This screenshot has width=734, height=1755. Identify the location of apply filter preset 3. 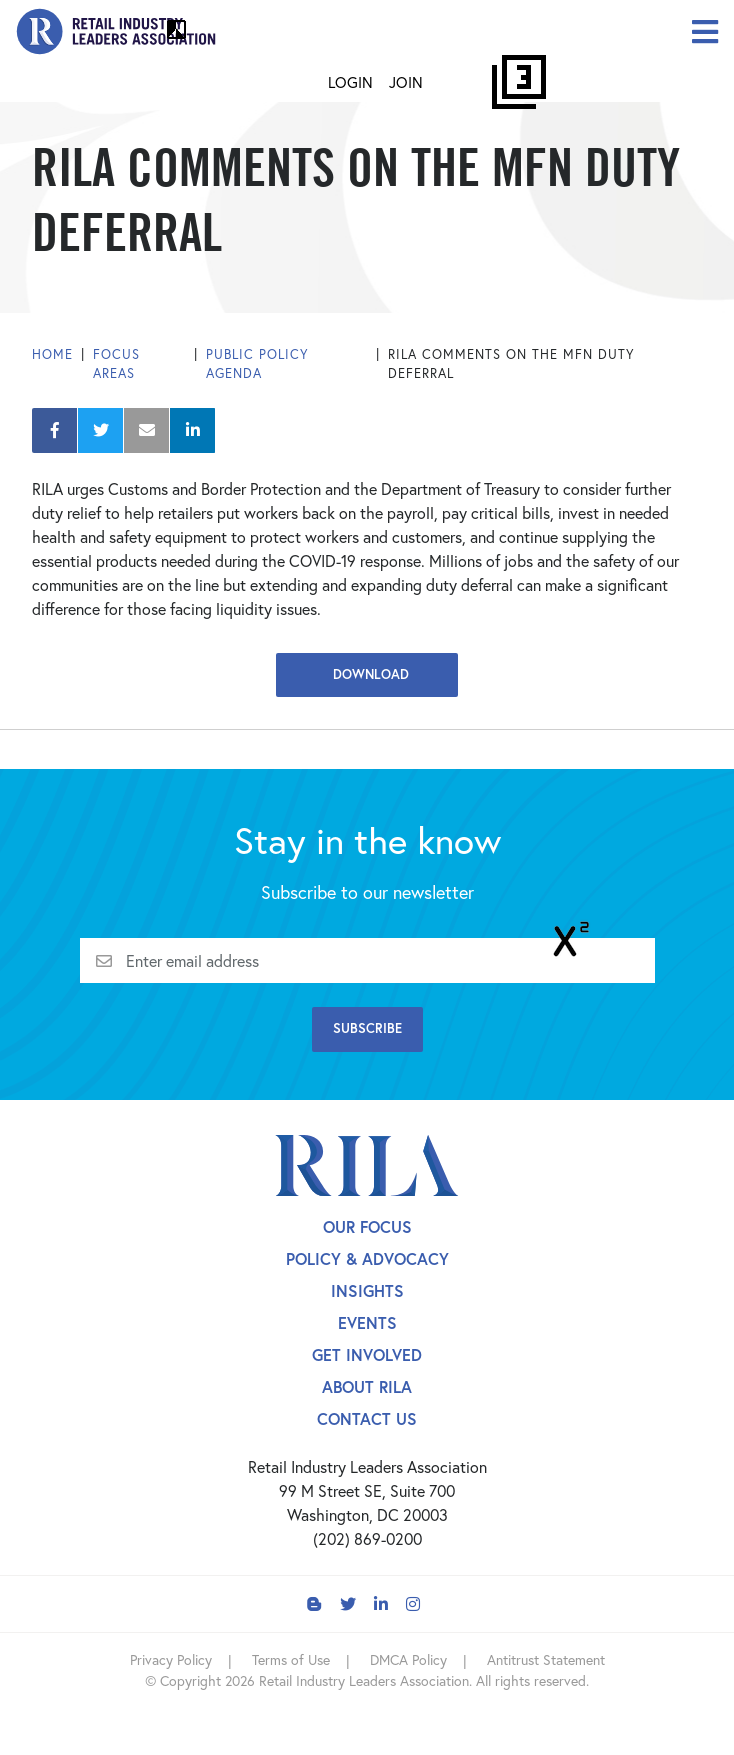
(519, 82).